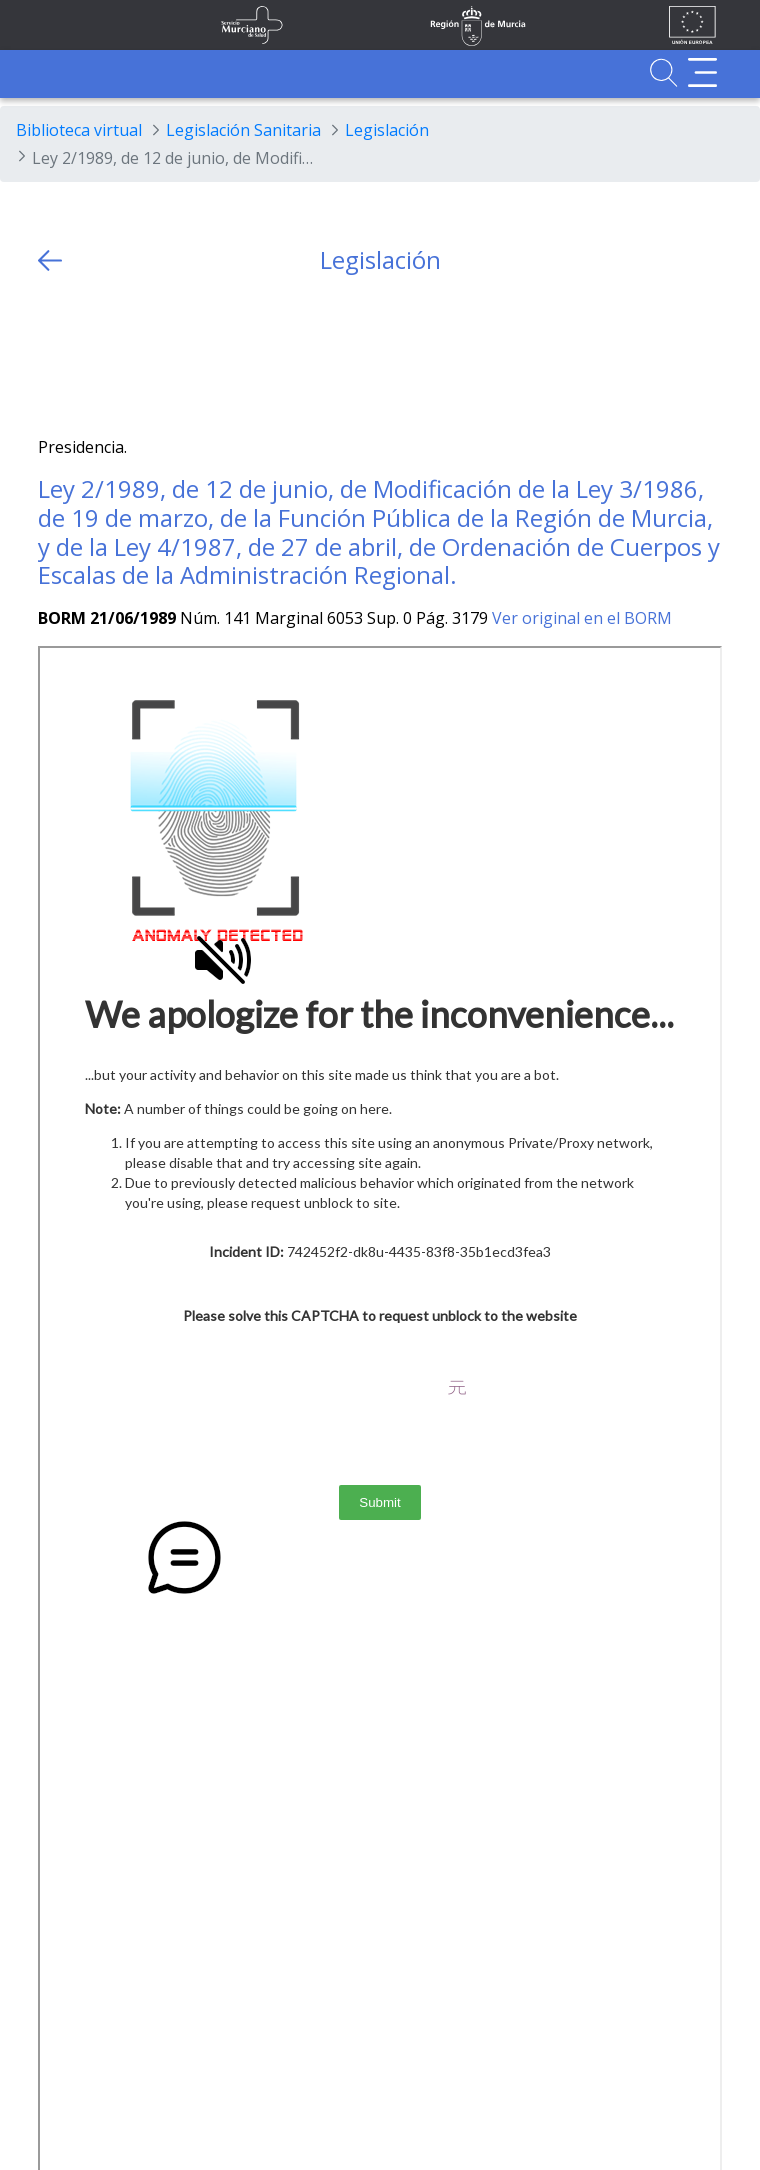  What do you see at coordinates (223, 960) in the screenshot?
I see `mute or unmute audio` at bounding box center [223, 960].